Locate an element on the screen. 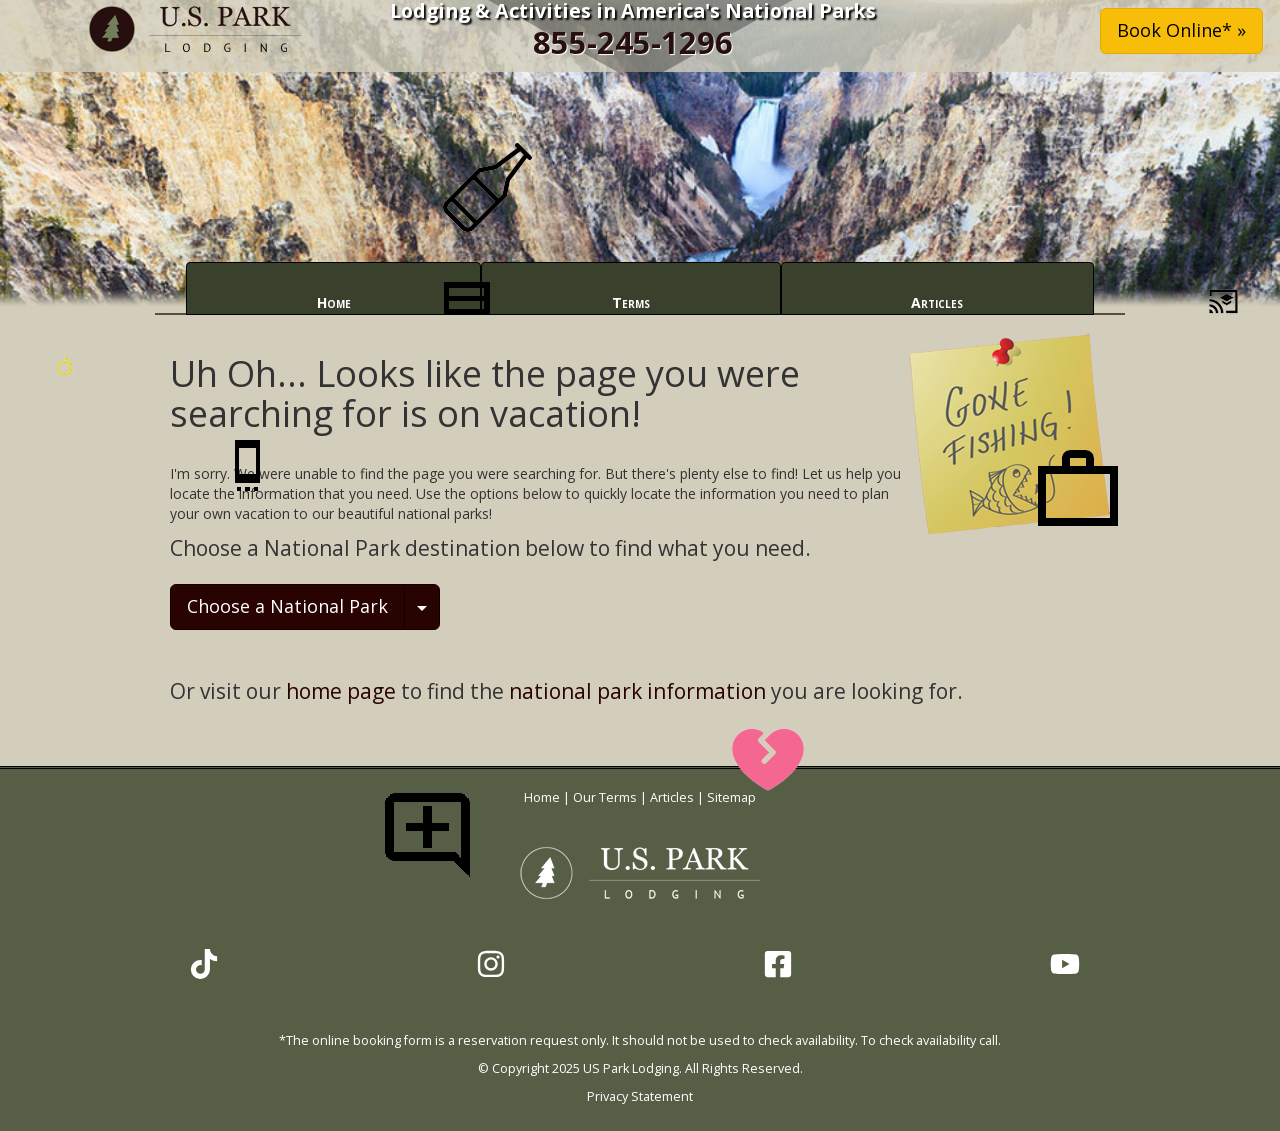 Image resolution: width=1280 pixels, height=1131 pixels. cast or share screen to a classroom display is located at coordinates (1223, 301).